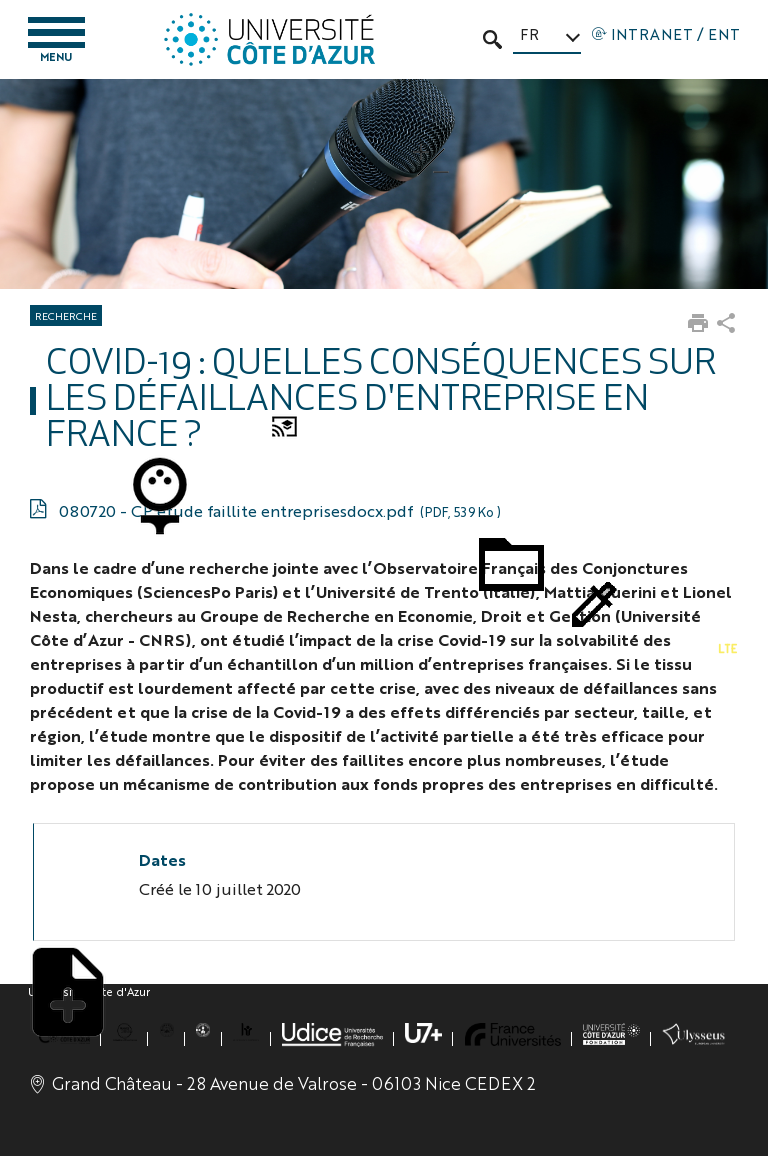  Describe the element at coordinates (431, 162) in the screenshot. I see `toggle between adding and subtracting values` at that location.